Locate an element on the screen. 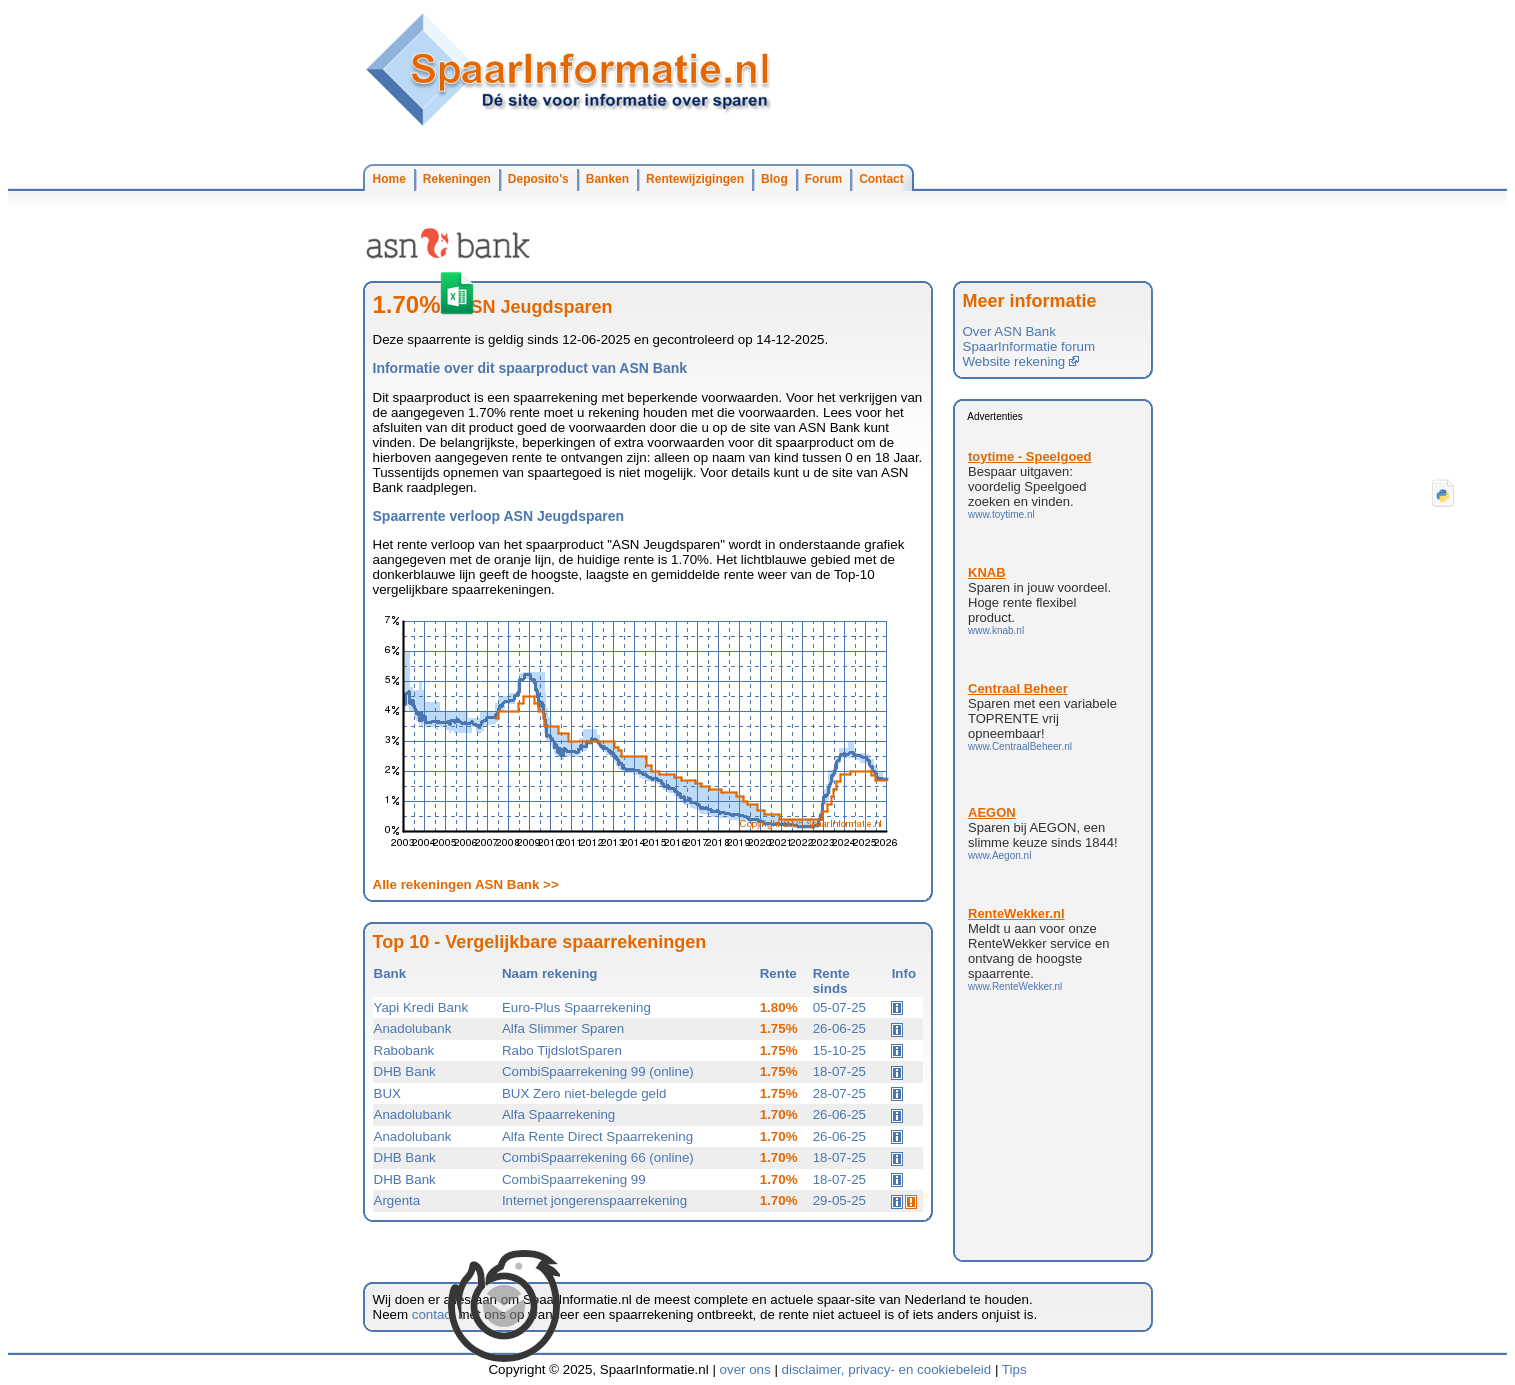 The image size is (1515, 1385). open a Microsoft Excel spreadsheet file is located at coordinates (457, 293).